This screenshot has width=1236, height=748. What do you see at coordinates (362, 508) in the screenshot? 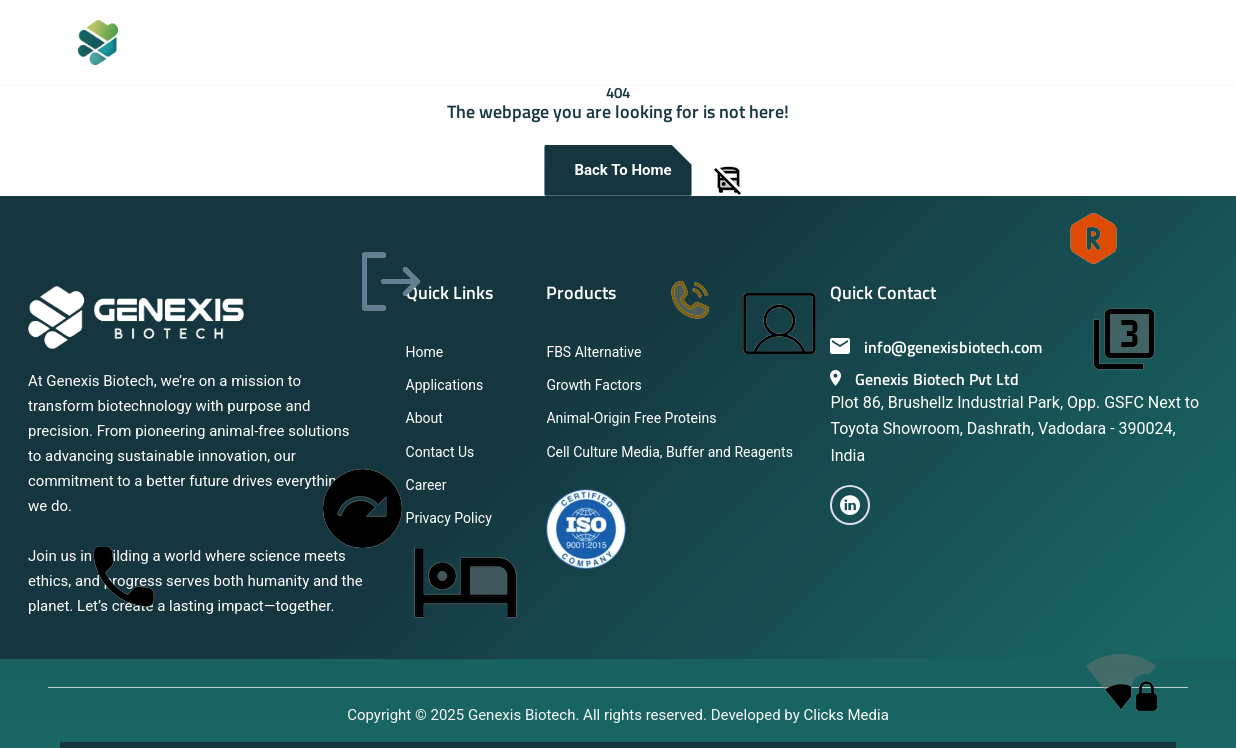
I see `skip to next scheduled task or plan` at bounding box center [362, 508].